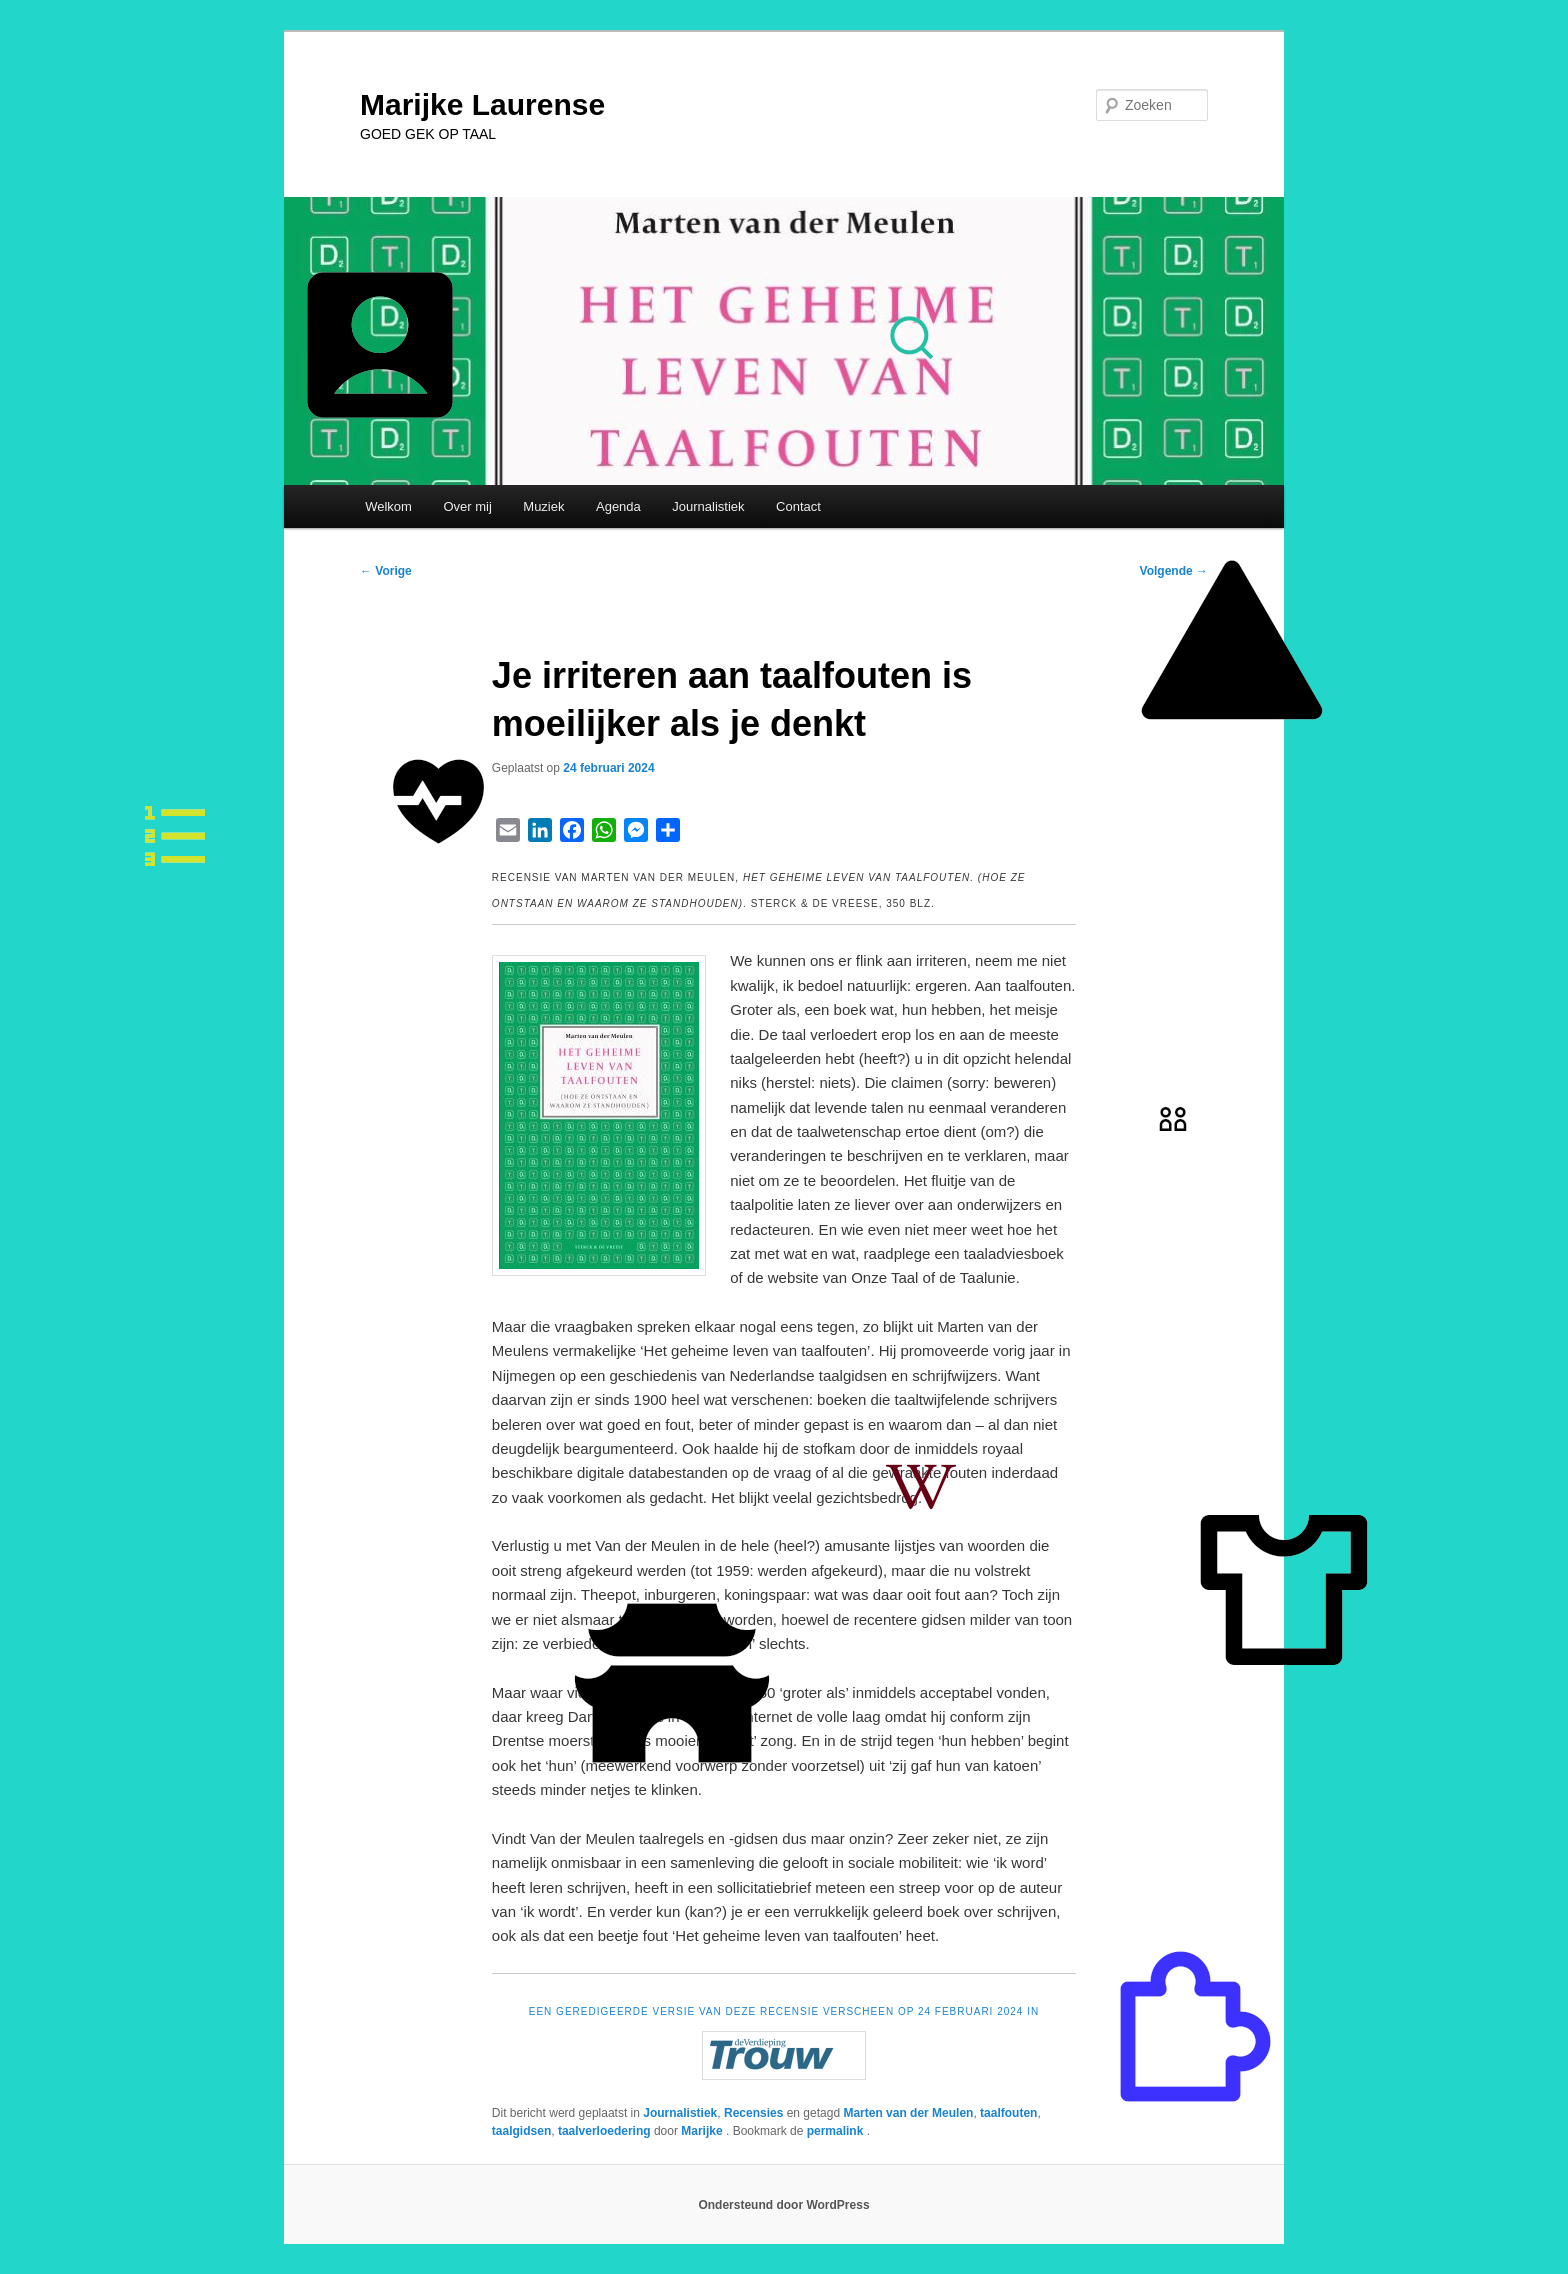  Describe the element at coordinates (1173, 1119) in the screenshot. I see `view group members` at that location.